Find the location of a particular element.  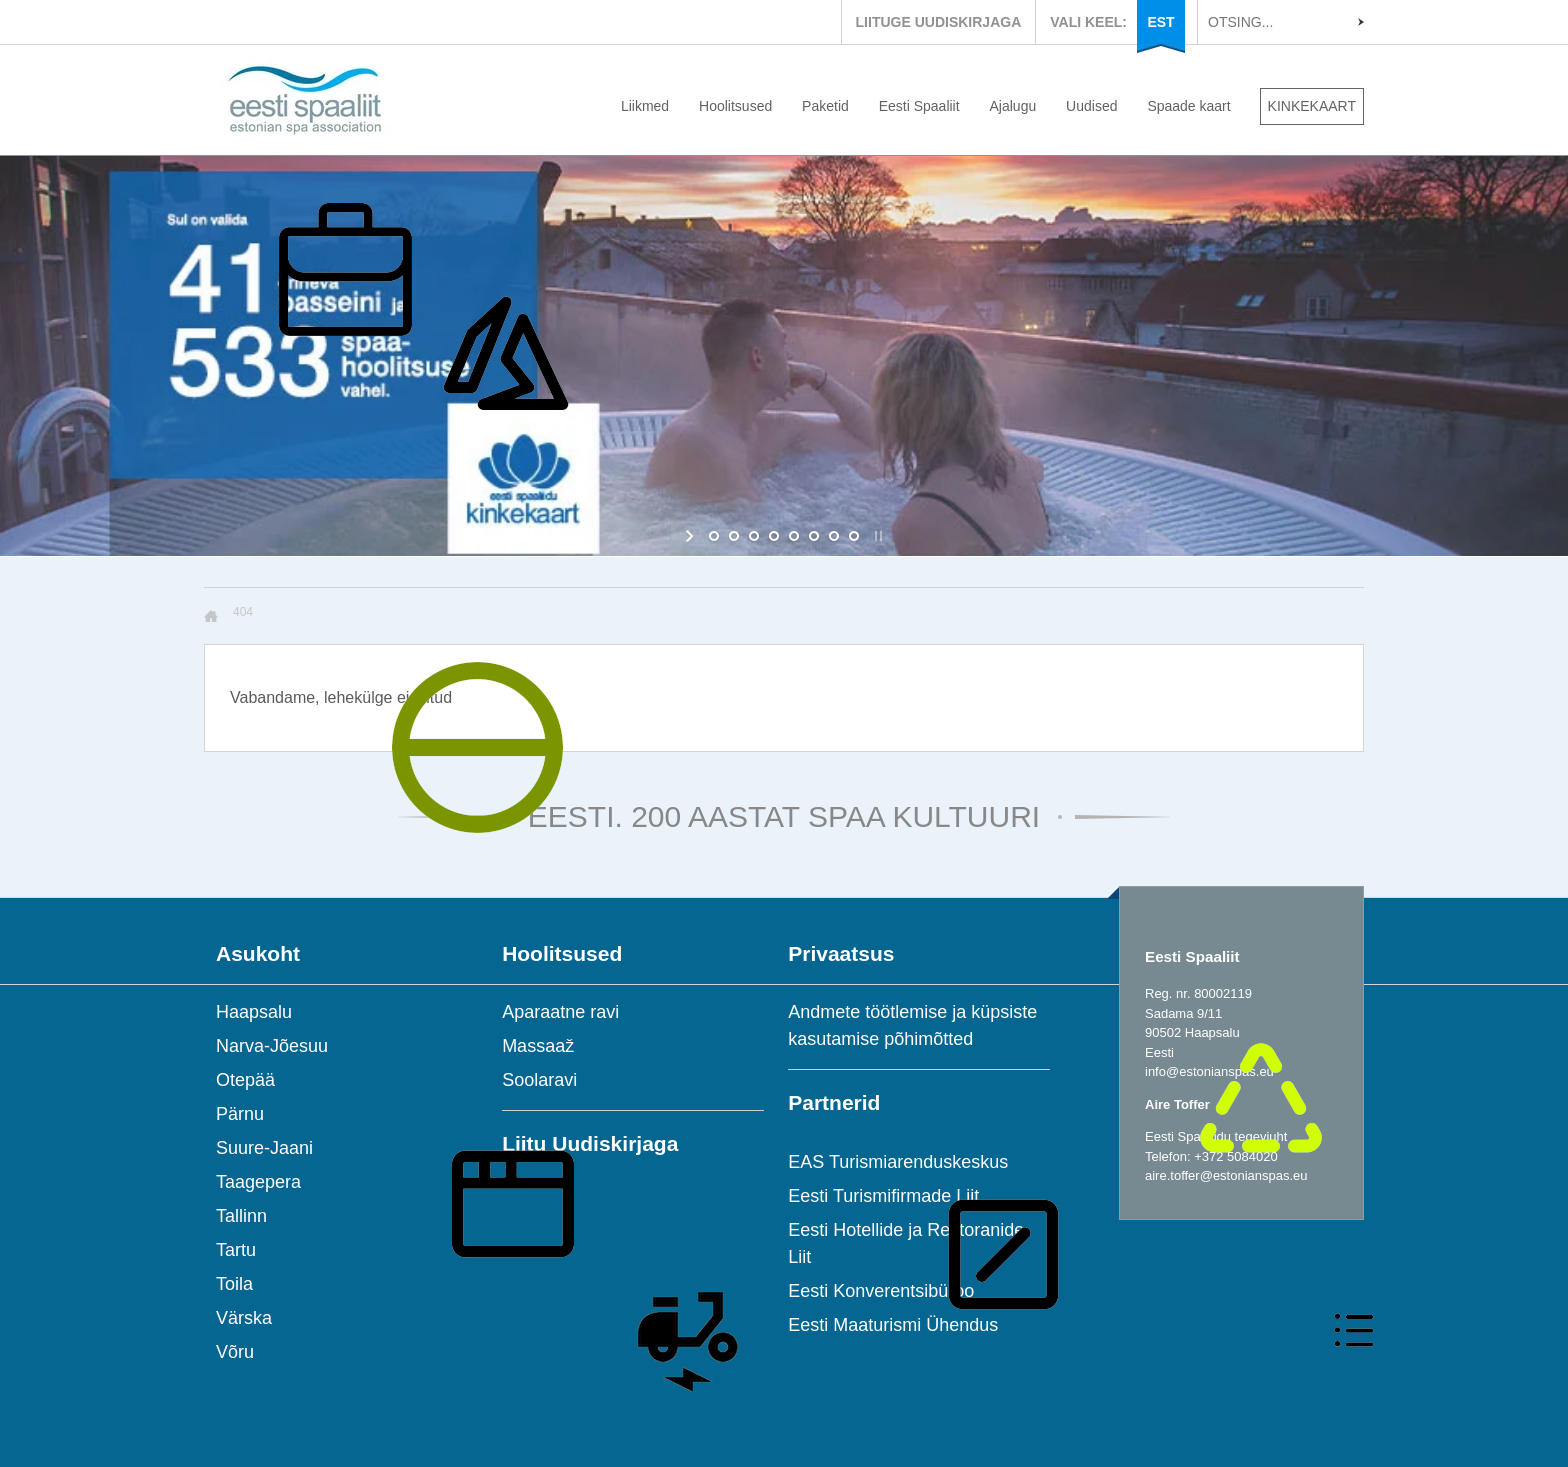

view items as a bulleted list is located at coordinates (1354, 1330).